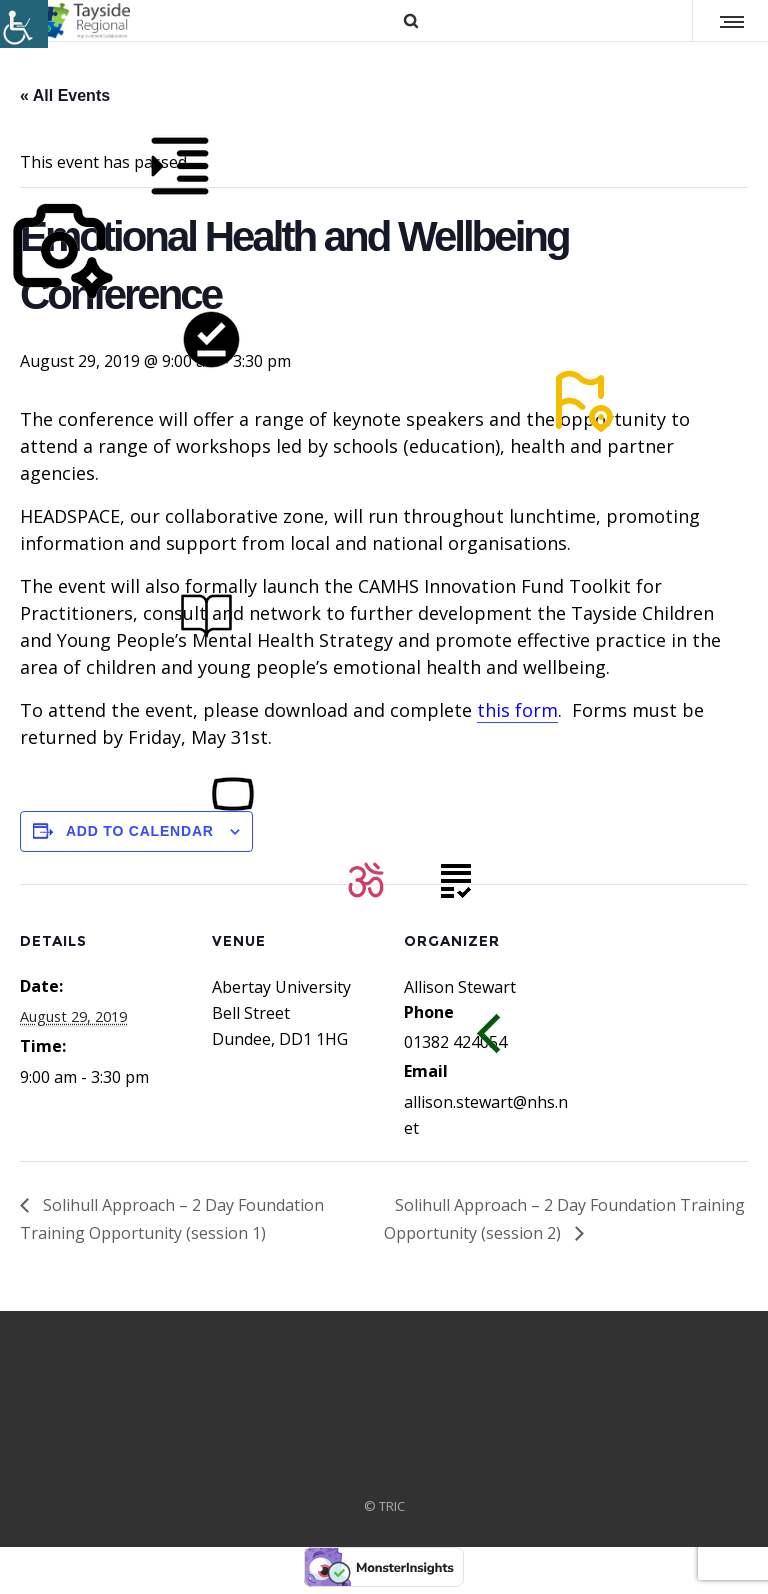 The height and width of the screenshot is (1594, 768). I want to click on switch to wide-angle or panorama camera mode, so click(233, 794).